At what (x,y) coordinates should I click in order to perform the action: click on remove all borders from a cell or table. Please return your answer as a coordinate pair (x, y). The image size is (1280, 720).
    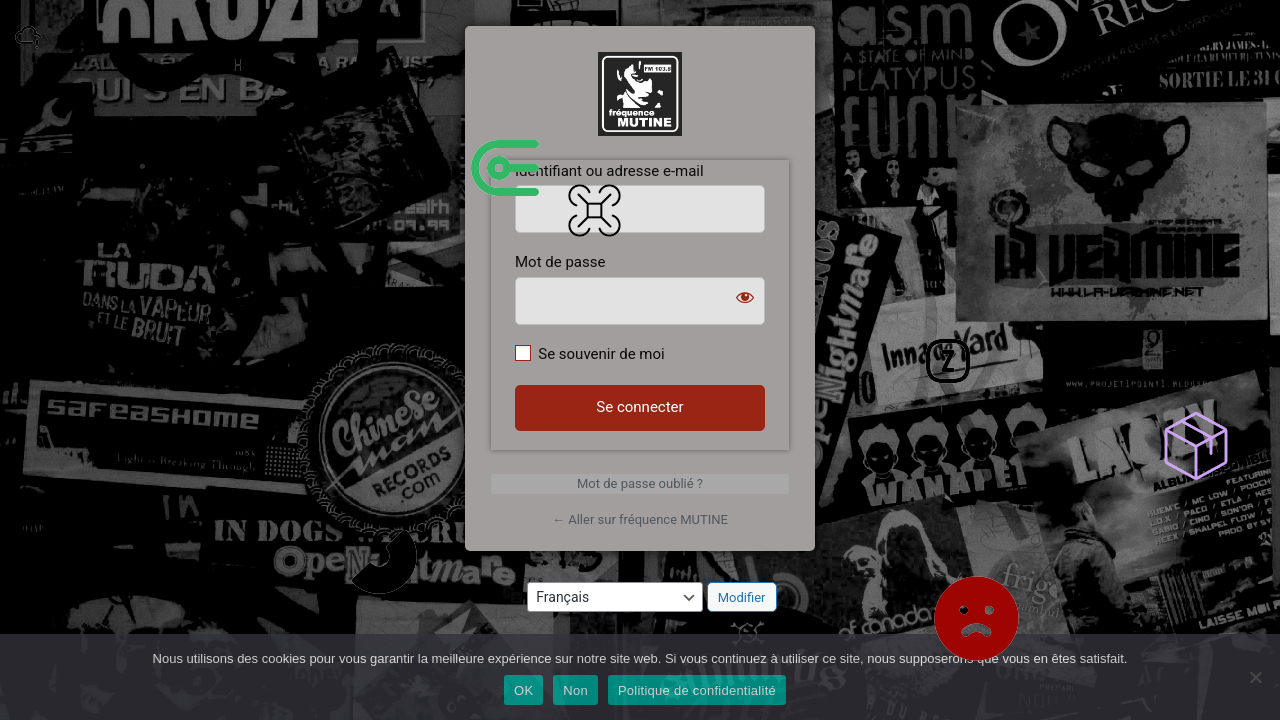
    Looking at the image, I should click on (192, 323).